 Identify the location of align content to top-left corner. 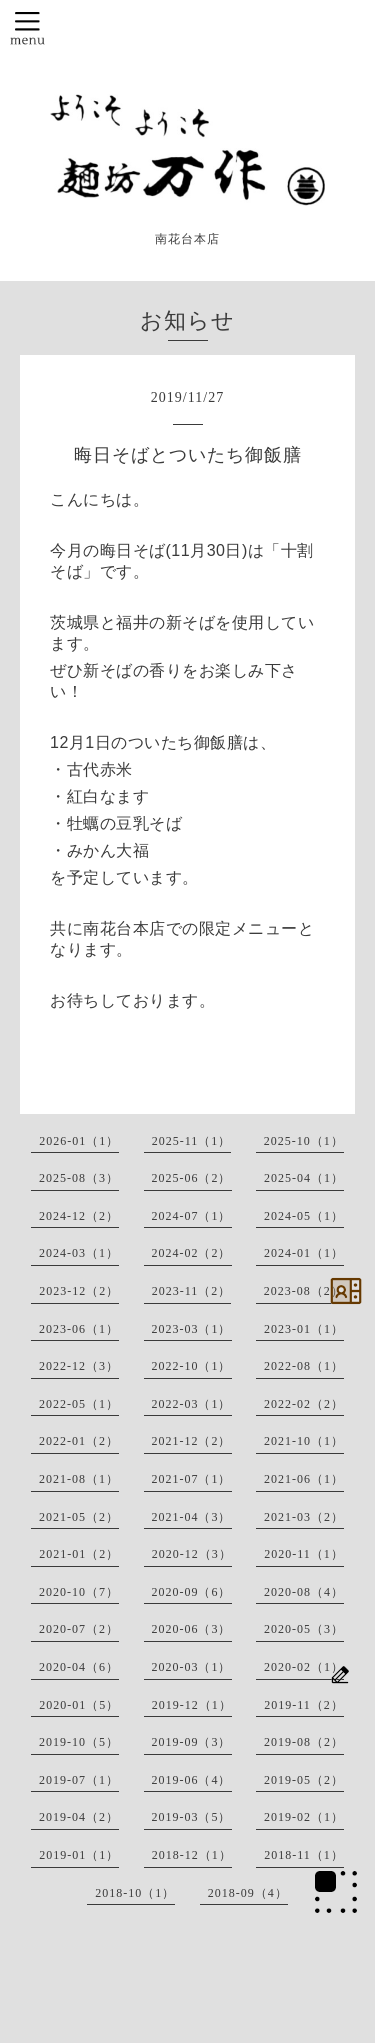
(336, 1892).